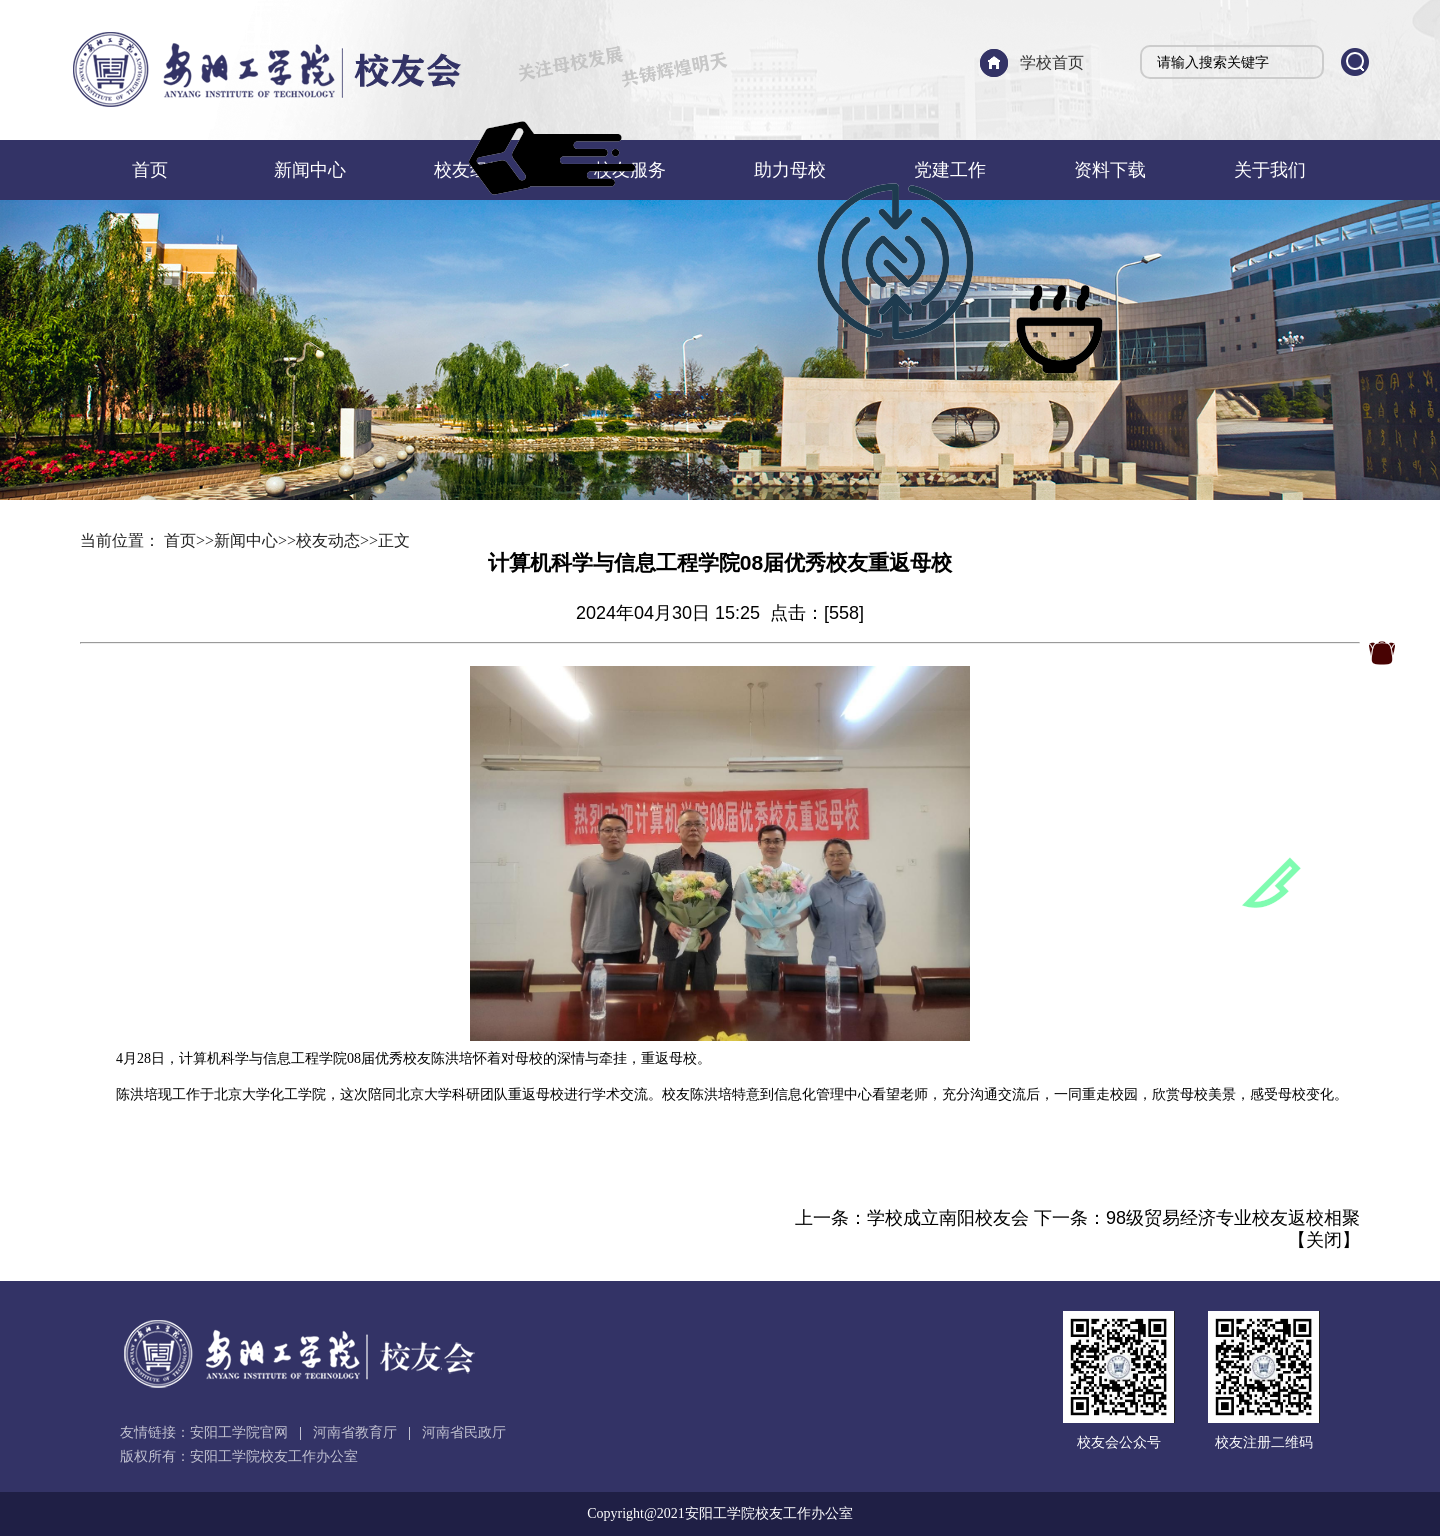 The width and height of the screenshot is (1440, 1536). I want to click on visit showwcase developer portfolio platform, so click(1382, 653).